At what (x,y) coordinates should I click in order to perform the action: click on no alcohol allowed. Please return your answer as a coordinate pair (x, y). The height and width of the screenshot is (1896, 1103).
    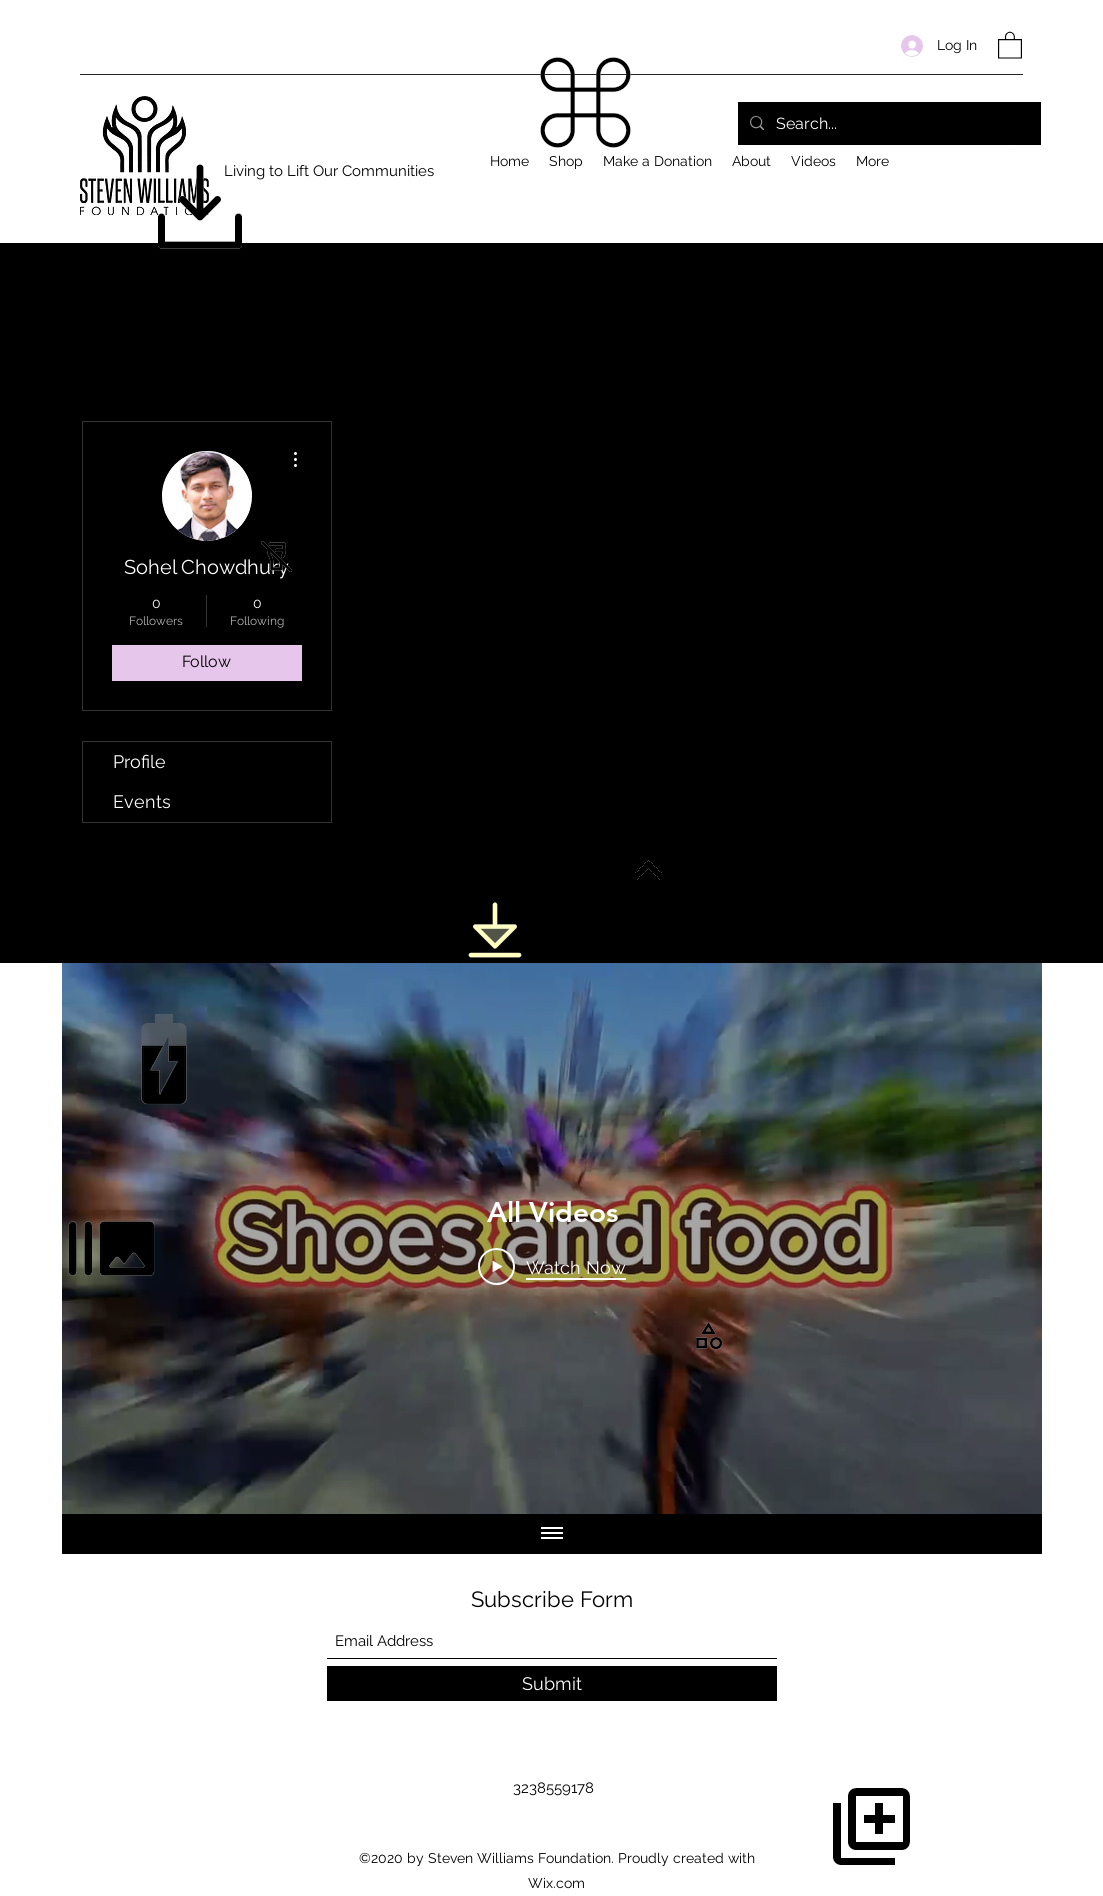
    Looking at the image, I should click on (276, 556).